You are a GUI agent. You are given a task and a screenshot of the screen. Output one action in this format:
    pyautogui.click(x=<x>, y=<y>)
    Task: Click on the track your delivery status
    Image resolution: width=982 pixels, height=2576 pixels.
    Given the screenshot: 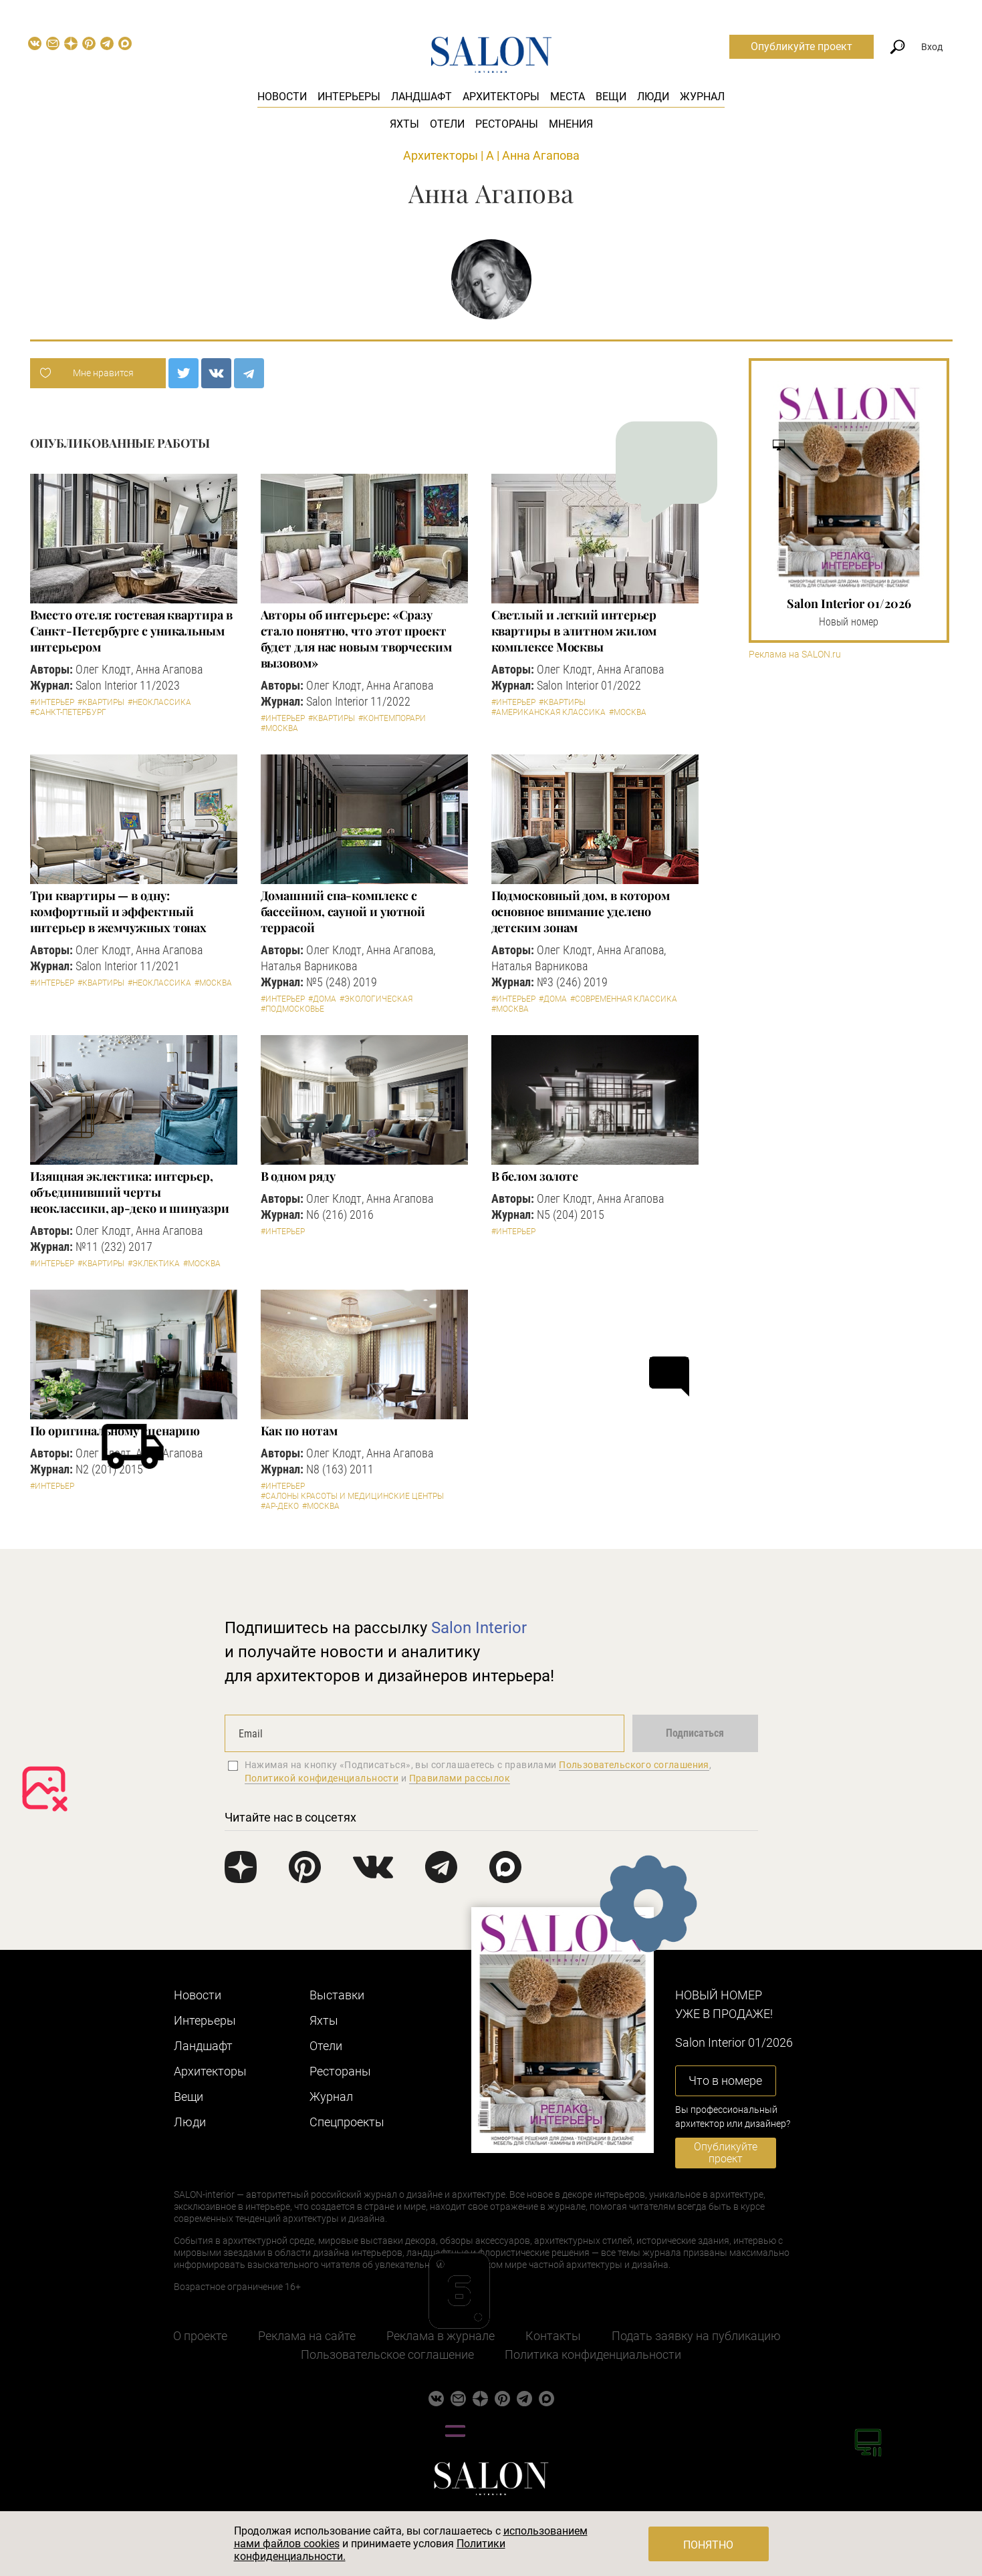 What is the action you would take?
    pyautogui.click(x=132, y=1446)
    